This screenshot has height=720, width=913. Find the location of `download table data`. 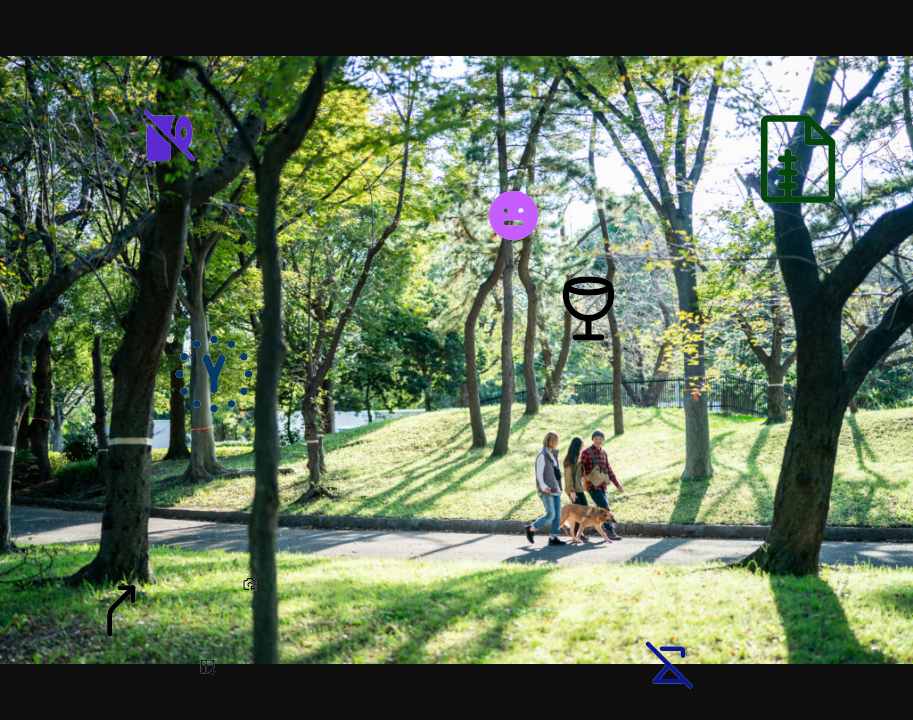

download table data is located at coordinates (207, 666).